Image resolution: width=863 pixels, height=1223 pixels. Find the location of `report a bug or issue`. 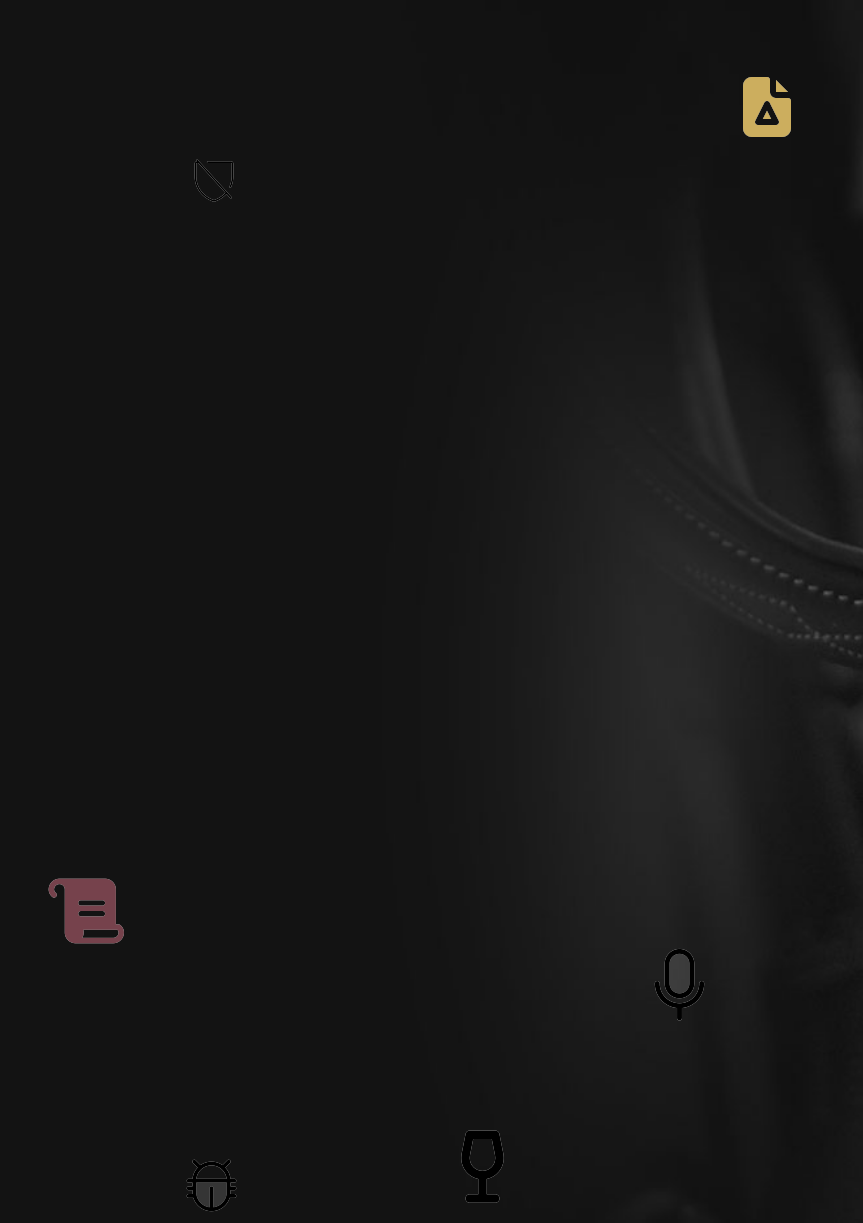

report a bug or issue is located at coordinates (211, 1184).